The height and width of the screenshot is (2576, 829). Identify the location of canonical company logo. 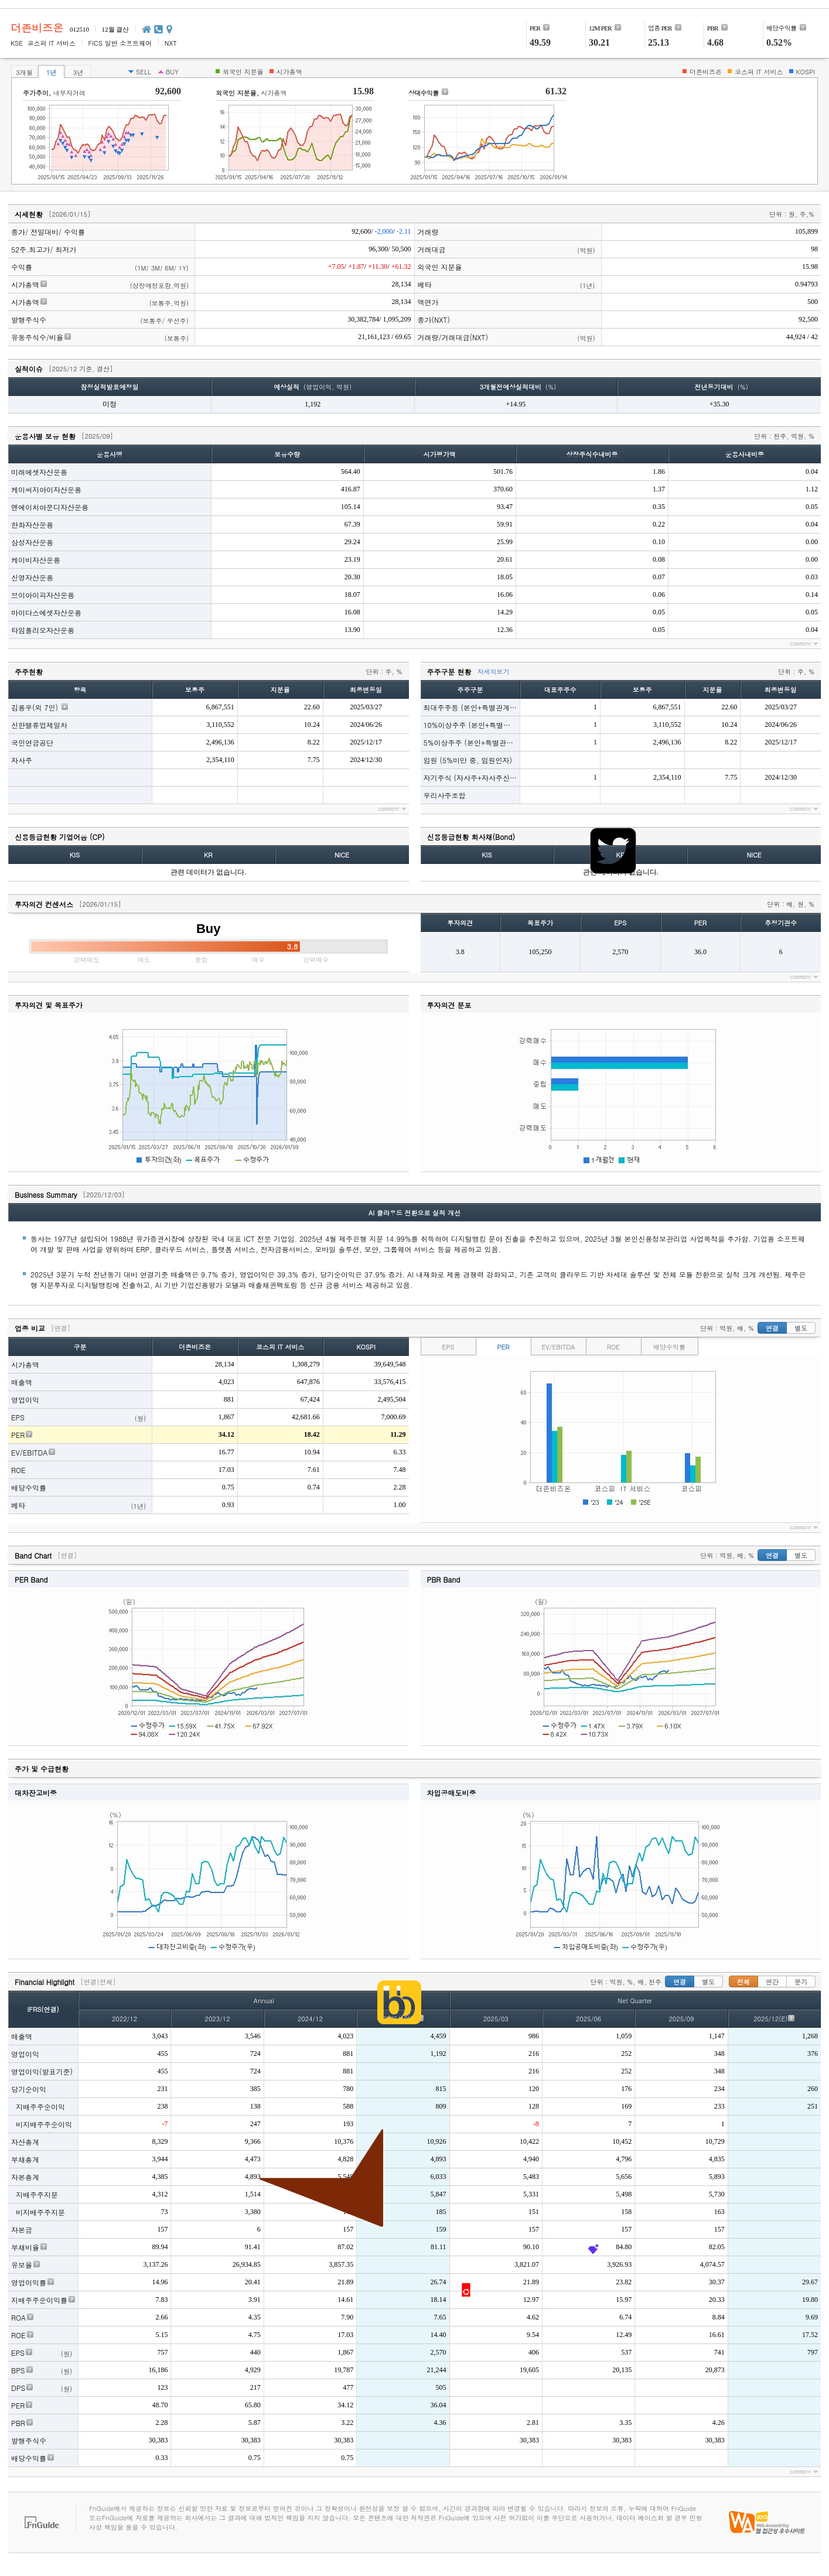
(466, 2290).